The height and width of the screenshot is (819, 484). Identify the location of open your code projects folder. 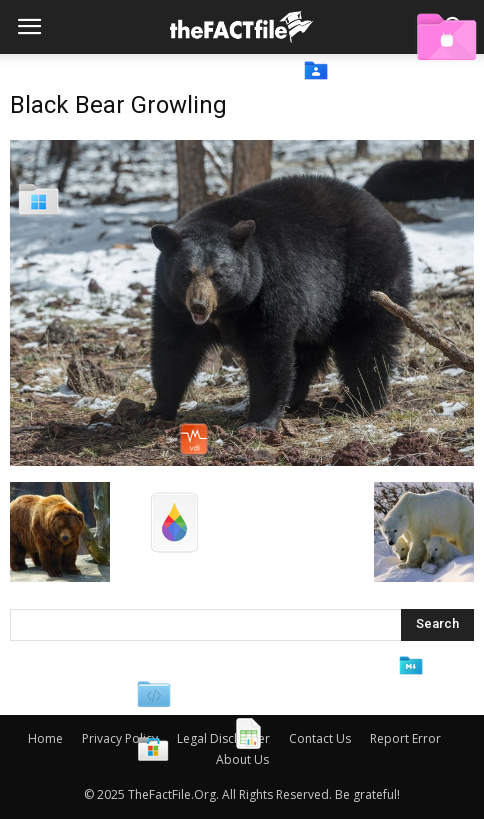
(154, 694).